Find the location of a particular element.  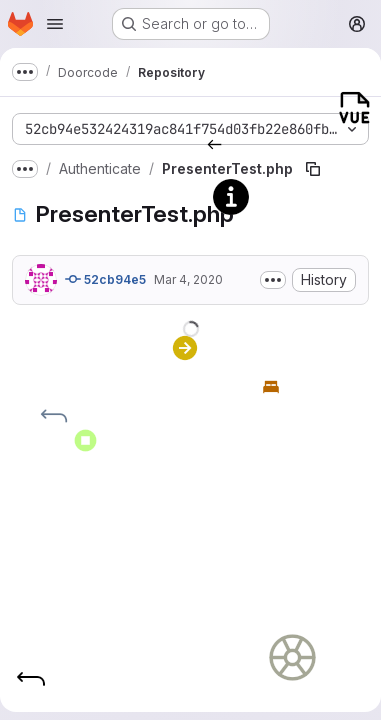

proceed to the next step is located at coordinates (185, 348).